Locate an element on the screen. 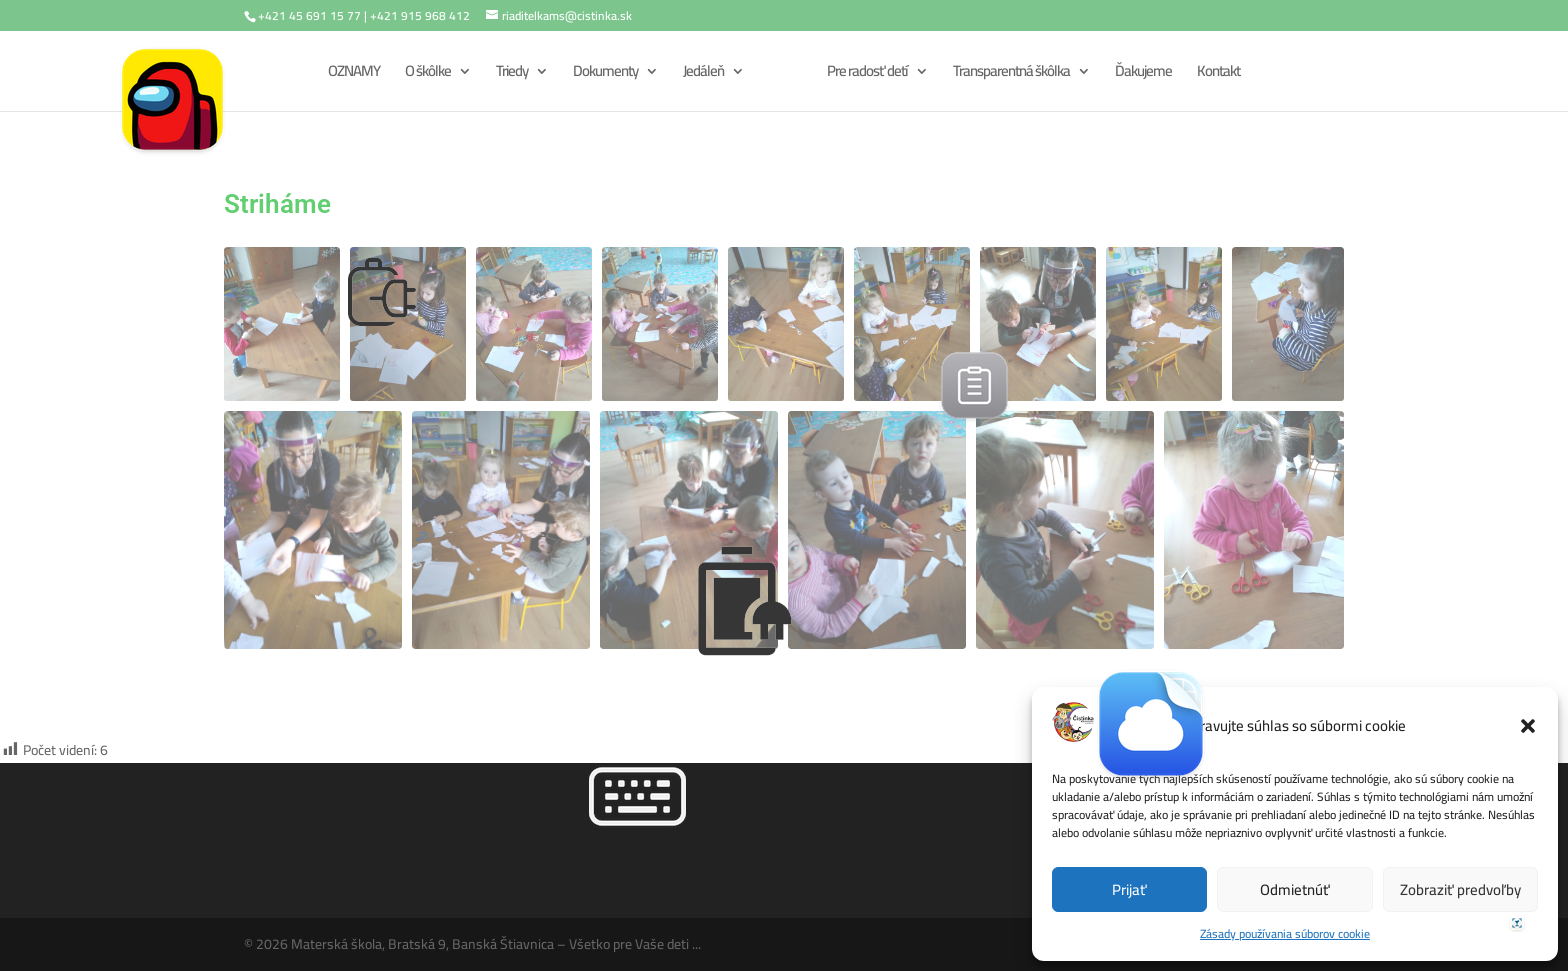  open nomacs image viewer is located at coordinates (1517, 923).